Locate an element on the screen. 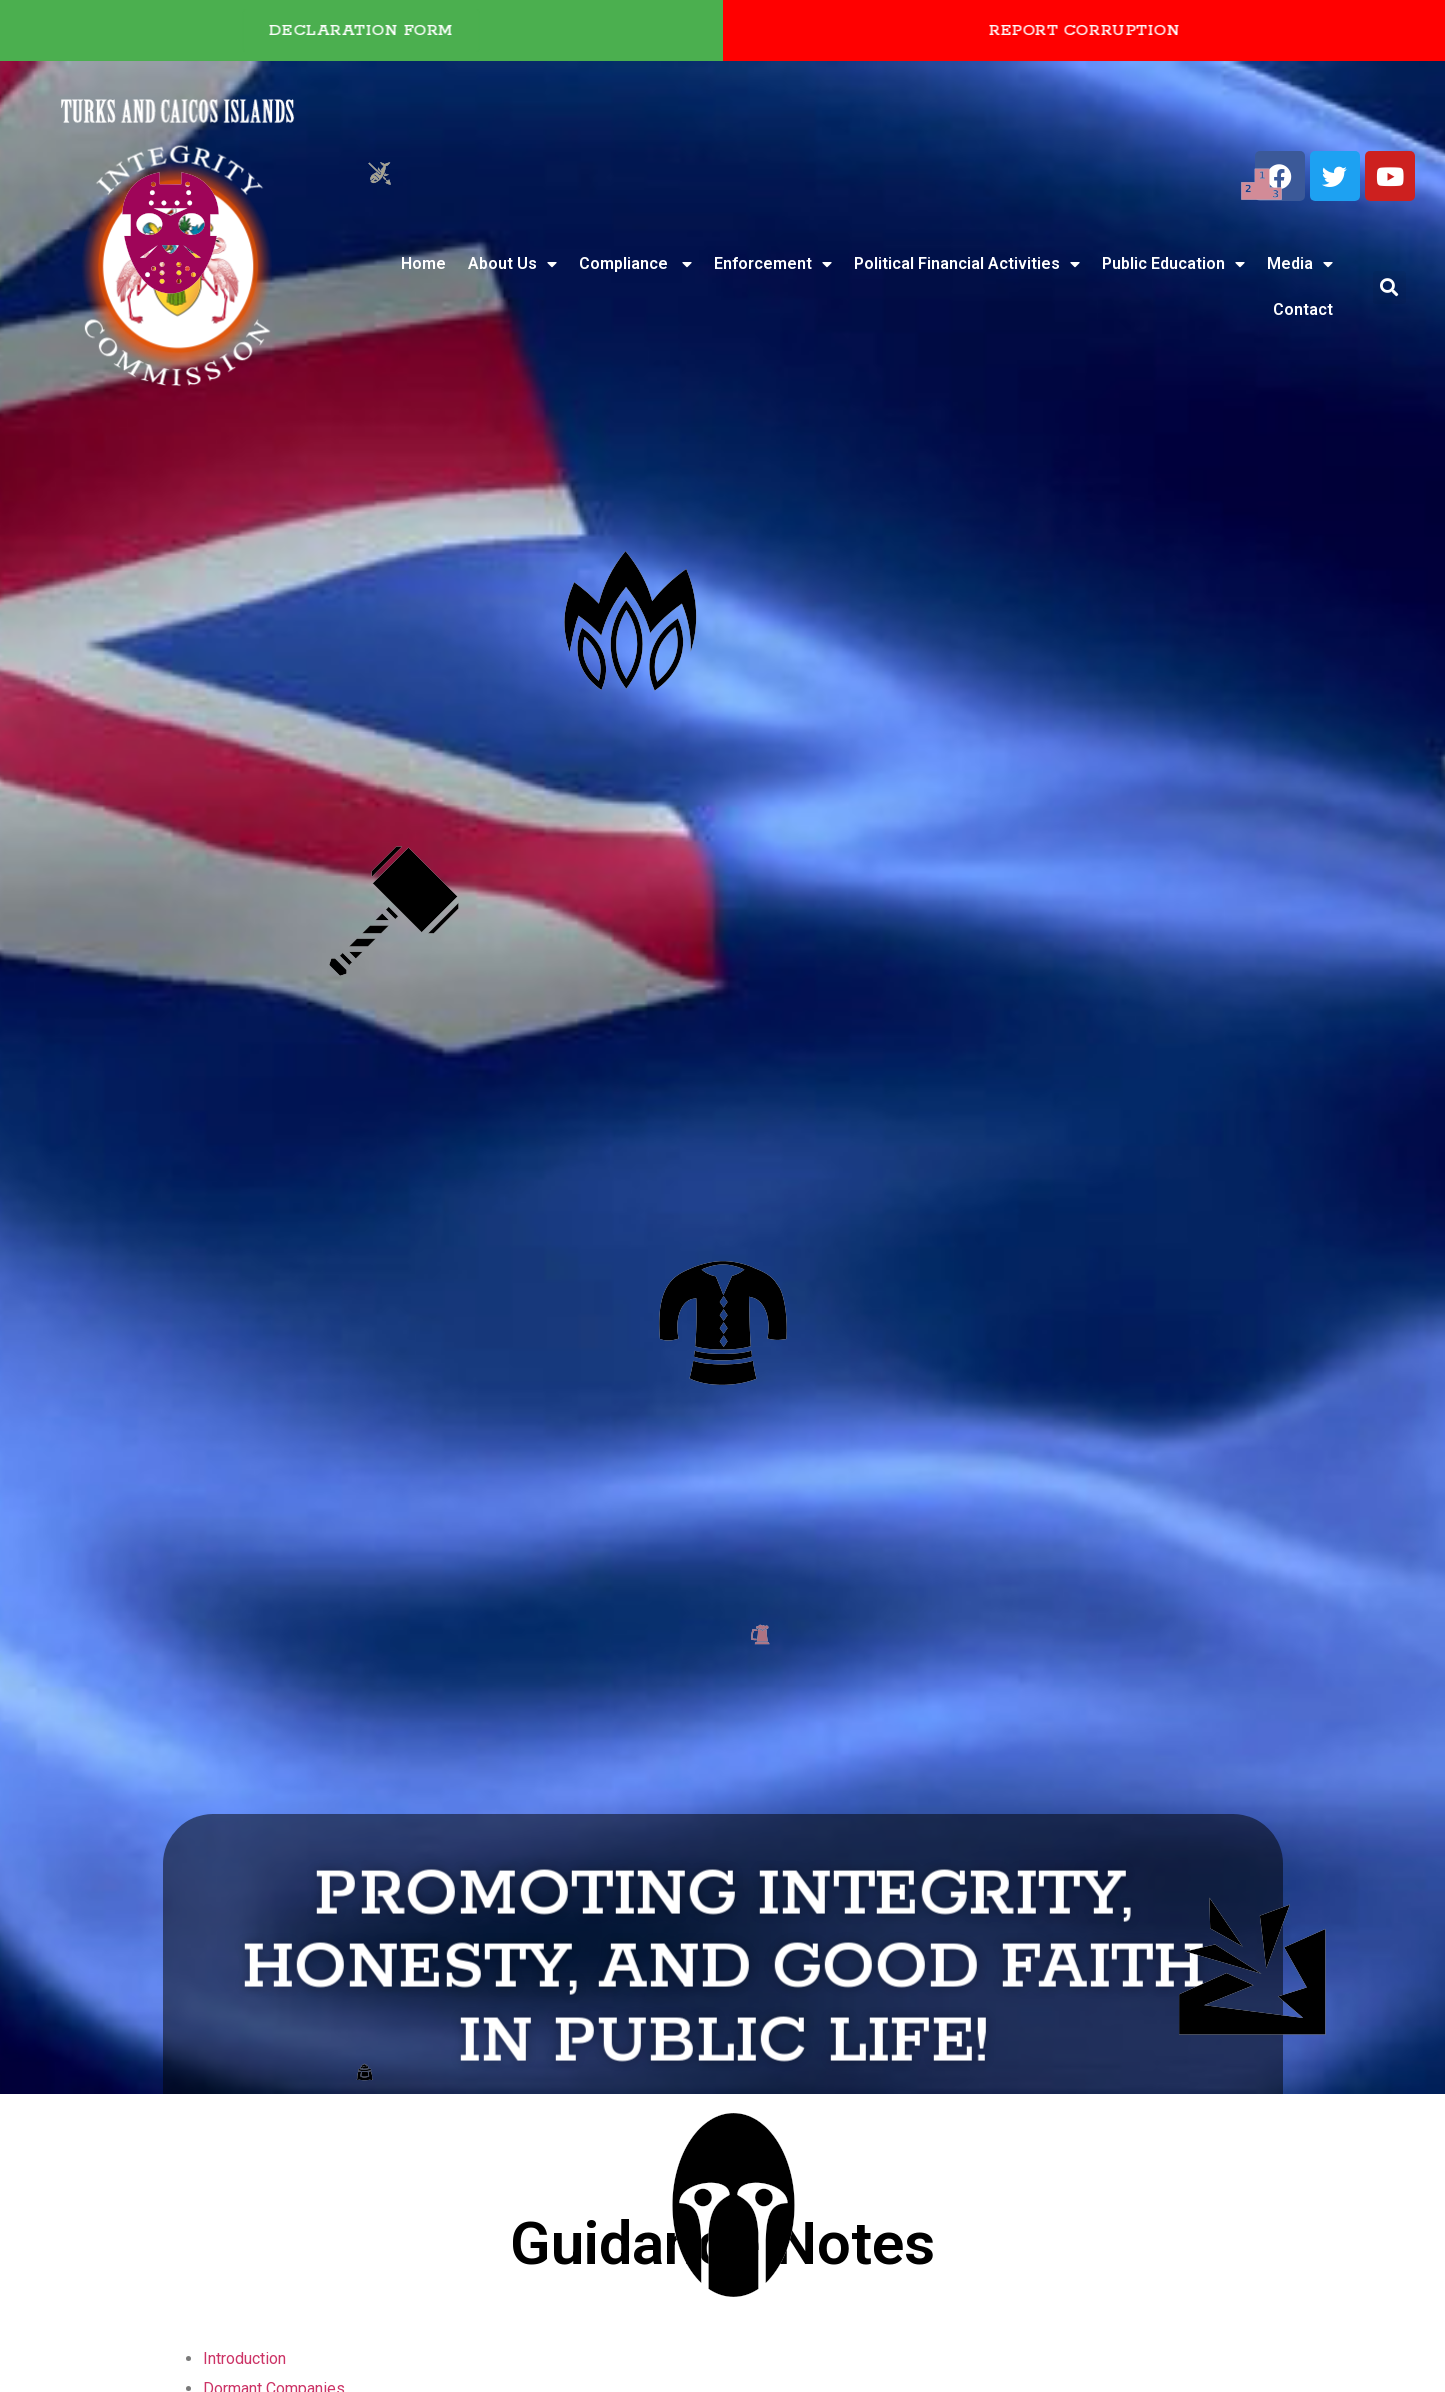 The width and height of the screenshot is (1445, 2392). hockey mask icon for horror or slasher game genre is located at coordinates (170, 232).